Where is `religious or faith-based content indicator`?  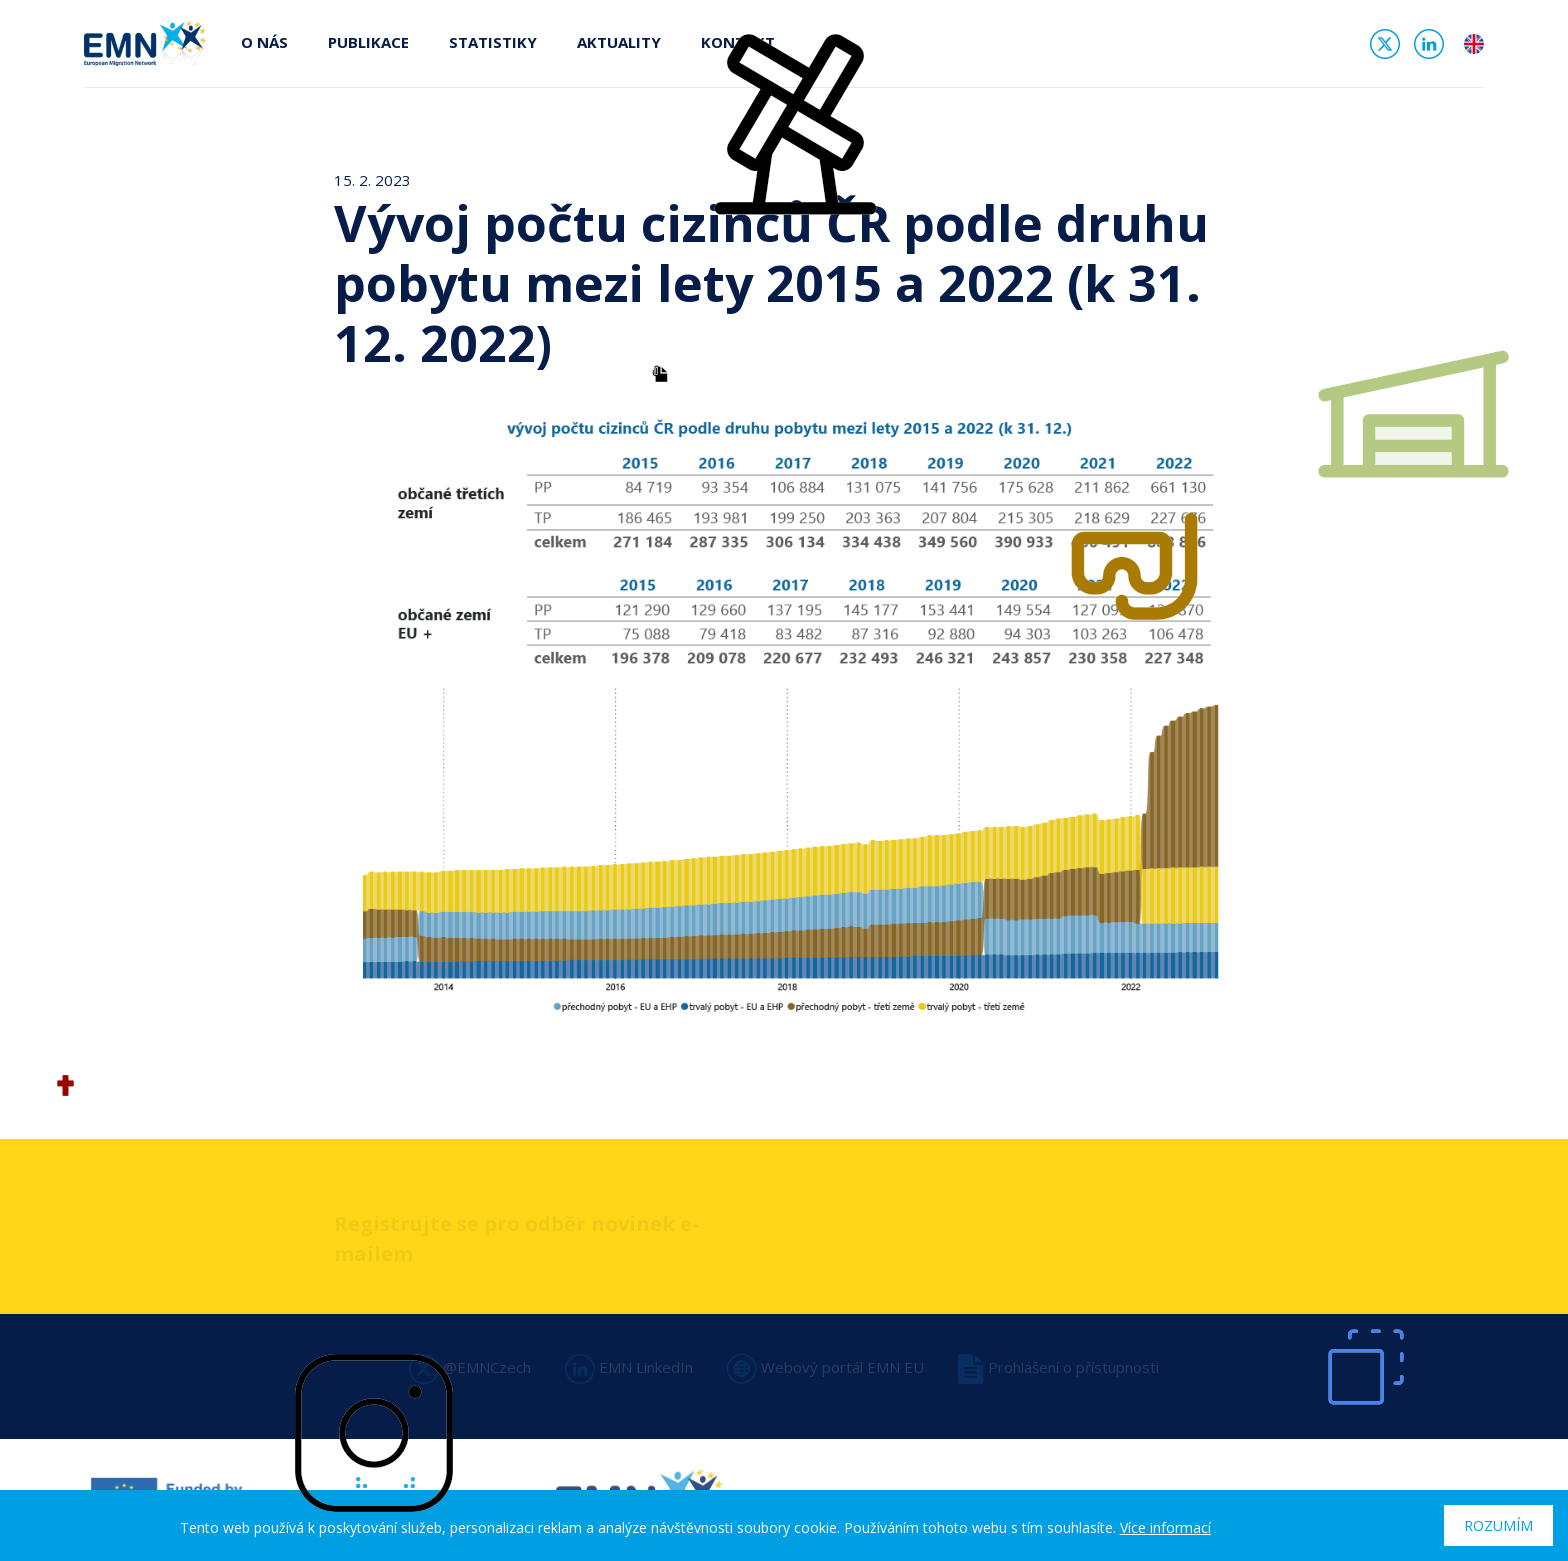 religious or faith-based content indicator is located at coordinates (65, 1085).